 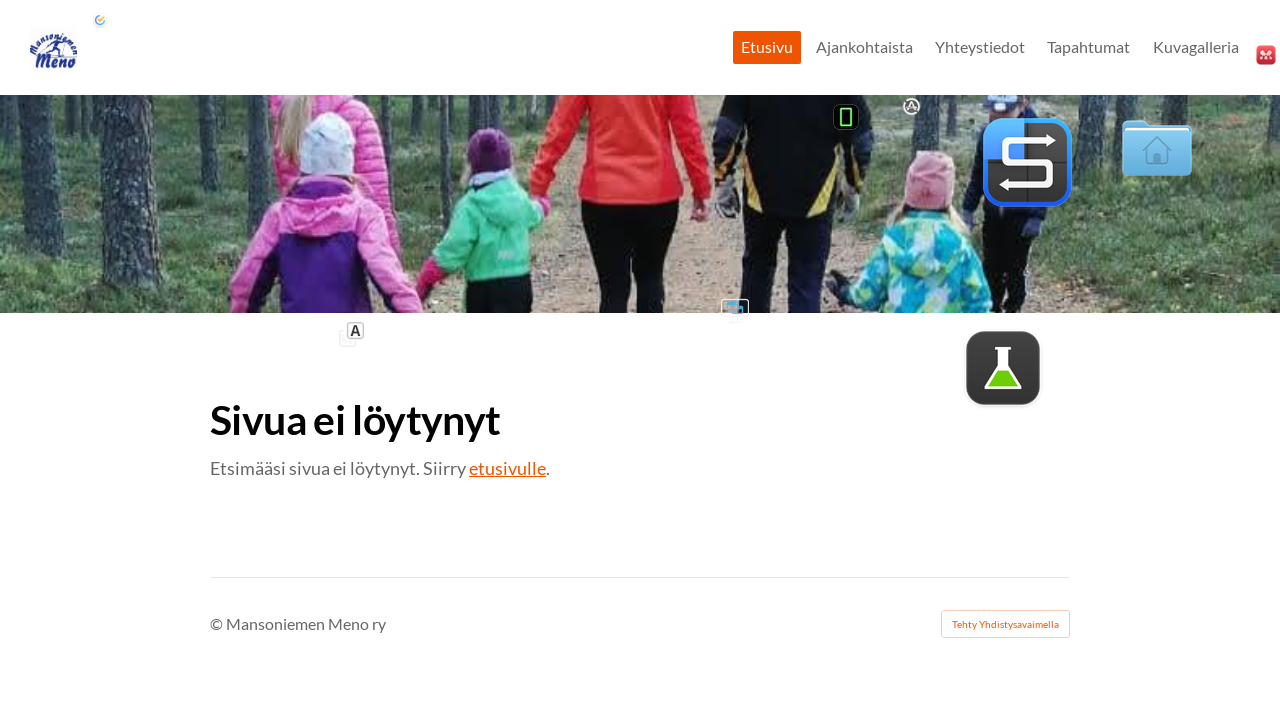 I want to click on access language and region settings, so click(x=351, y=334).